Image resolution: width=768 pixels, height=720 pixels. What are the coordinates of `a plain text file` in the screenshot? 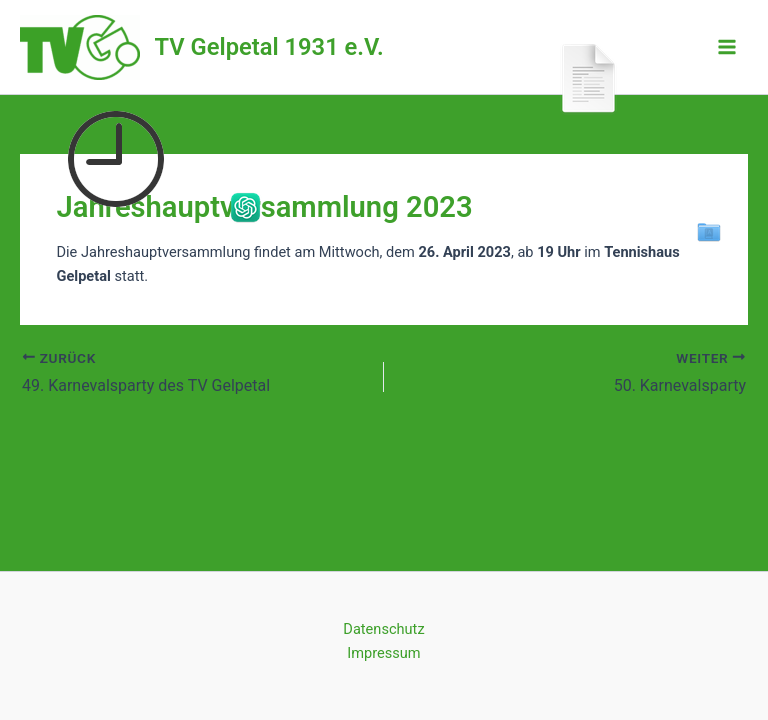 It's located at (588, 79).